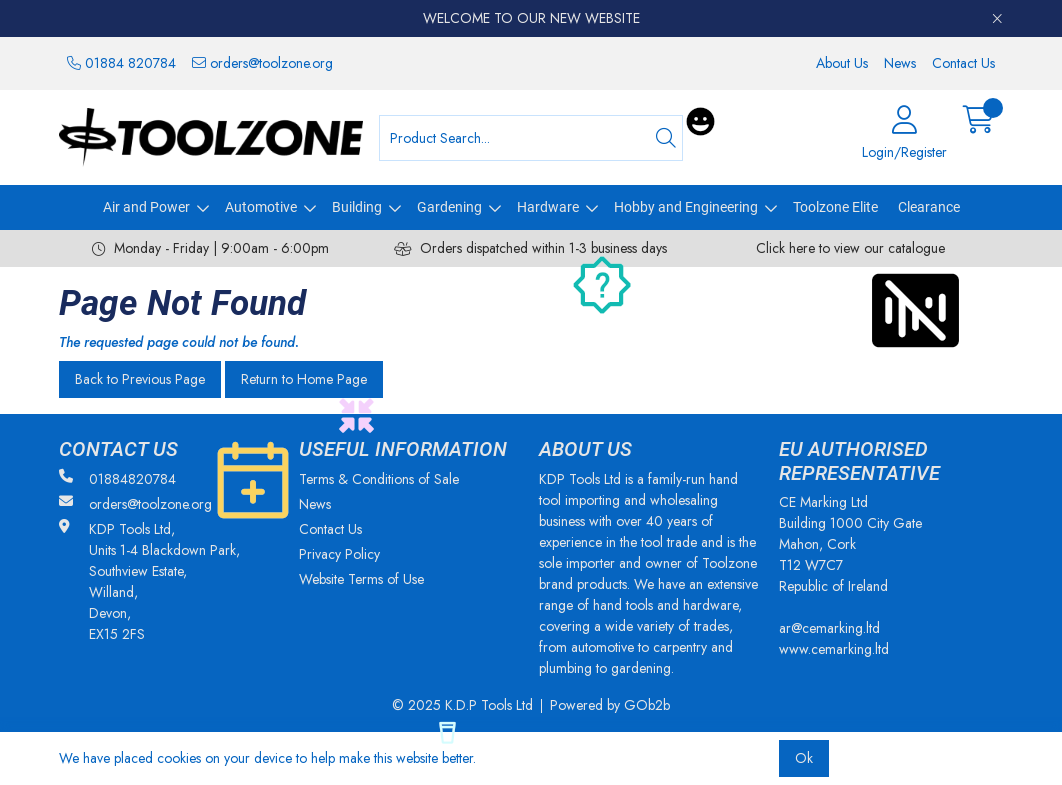 The height and width of the screenshot is (785, 1062). I want to click on react with a happy emoji, so click(700, 121).